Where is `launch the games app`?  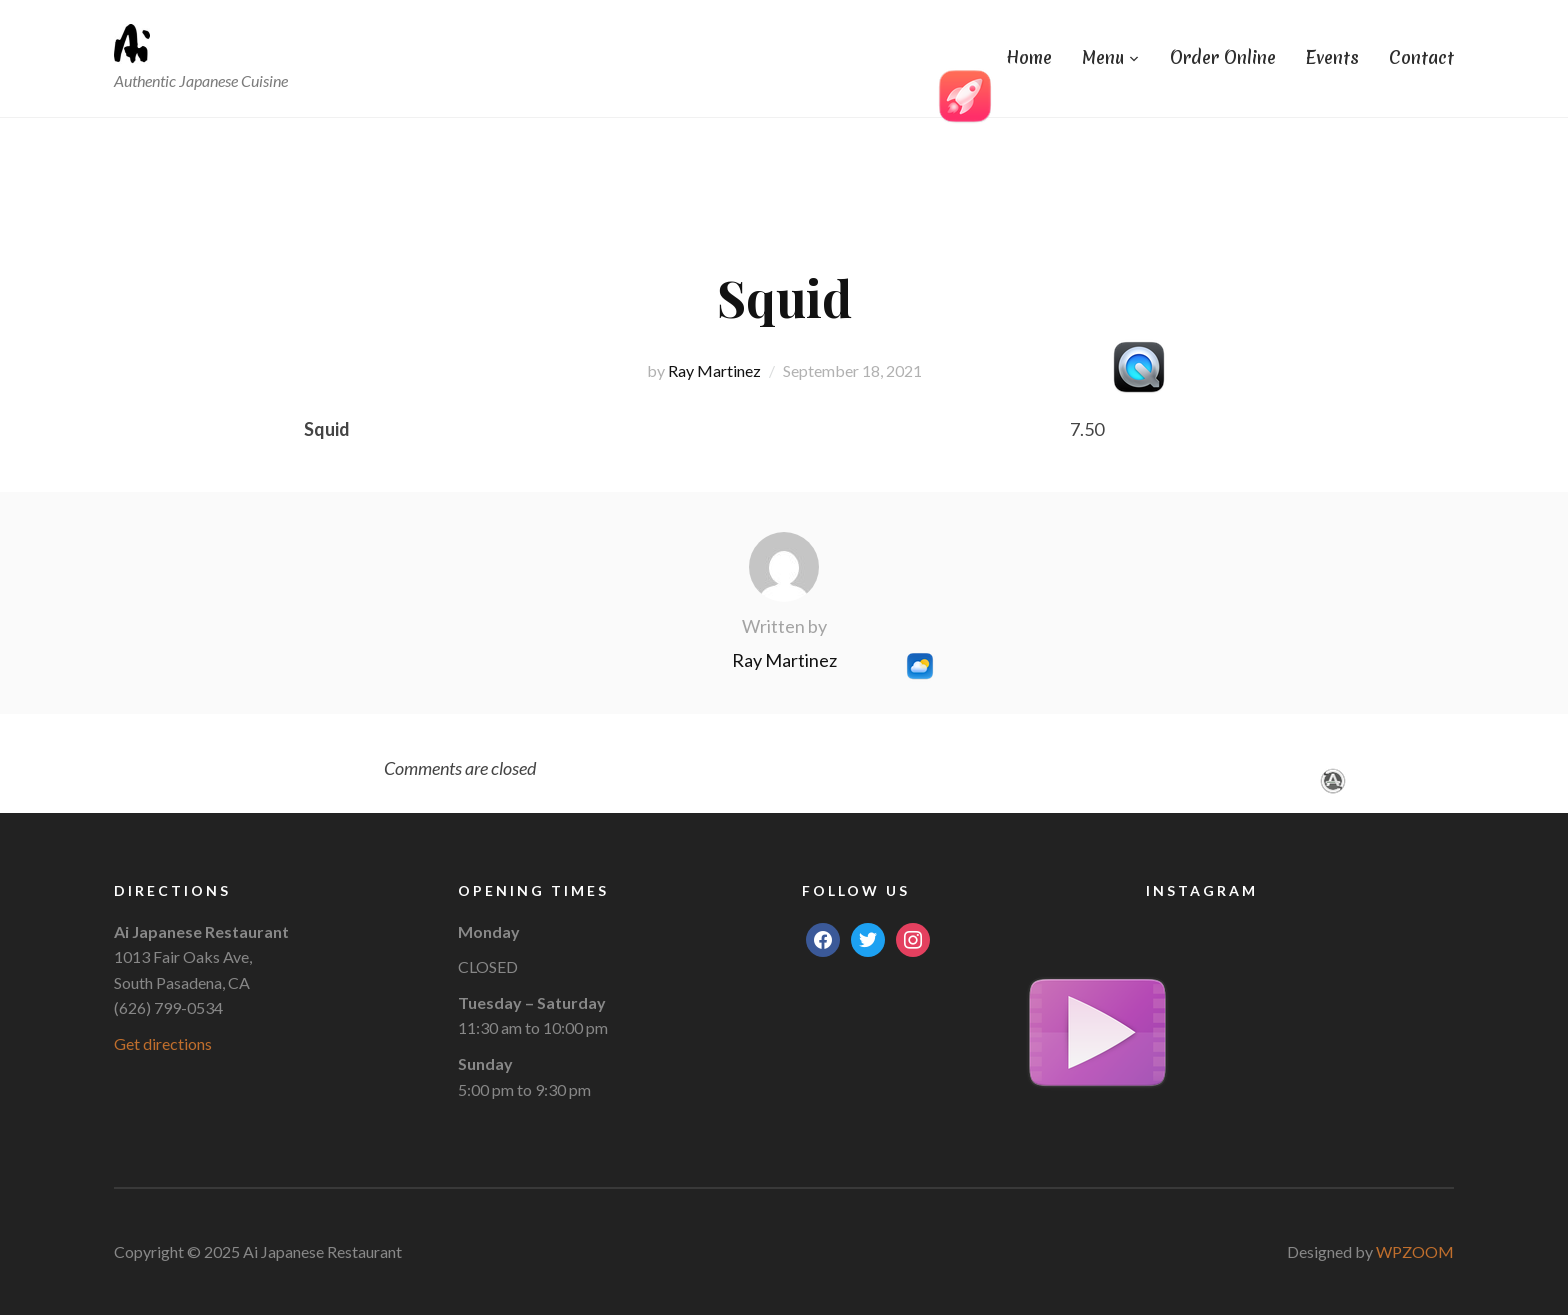
launch the games app is located at coordinates (965, 96).